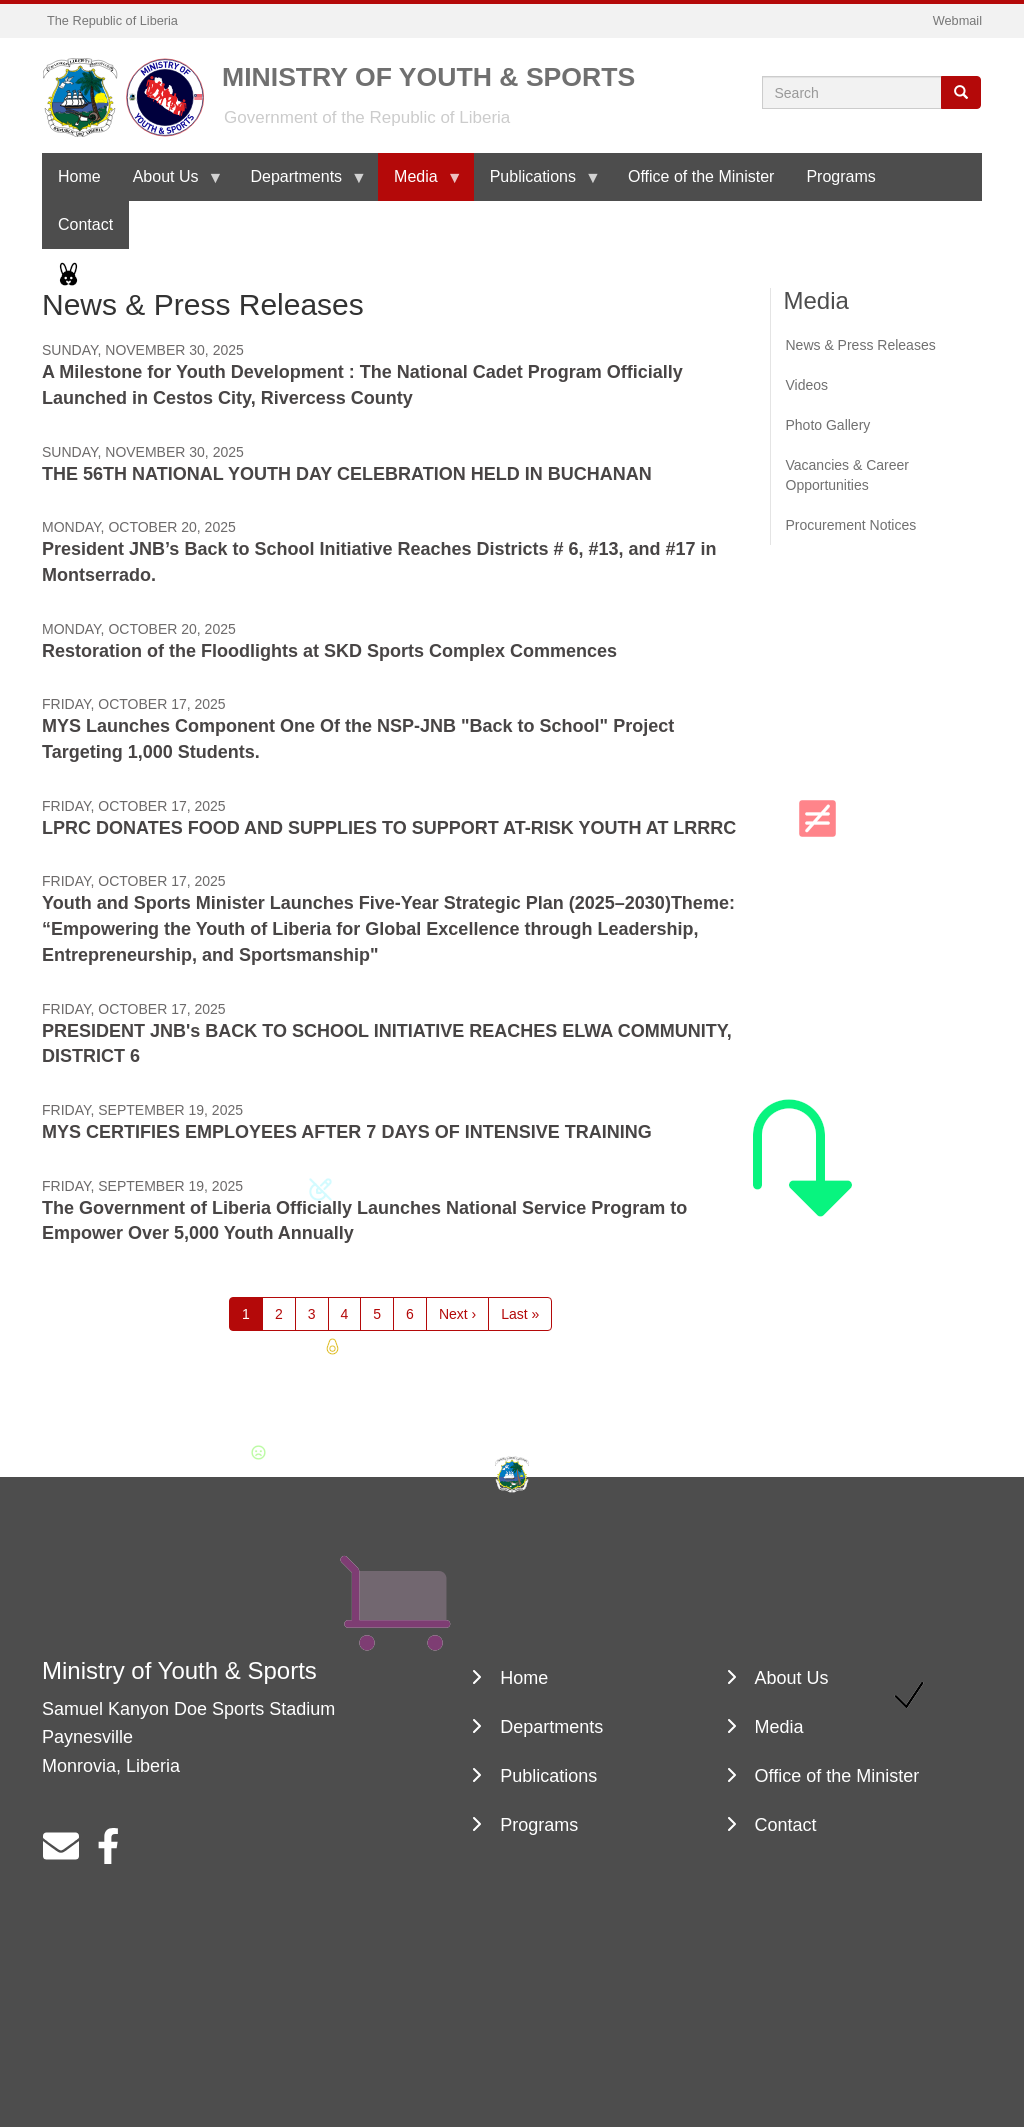 The width and height of the screenshot is (1024, 2127). Describe the element at coordinates (258, 1452) in the screenshot. I see `indicate negative feedback or dissatisfaction` at that location.